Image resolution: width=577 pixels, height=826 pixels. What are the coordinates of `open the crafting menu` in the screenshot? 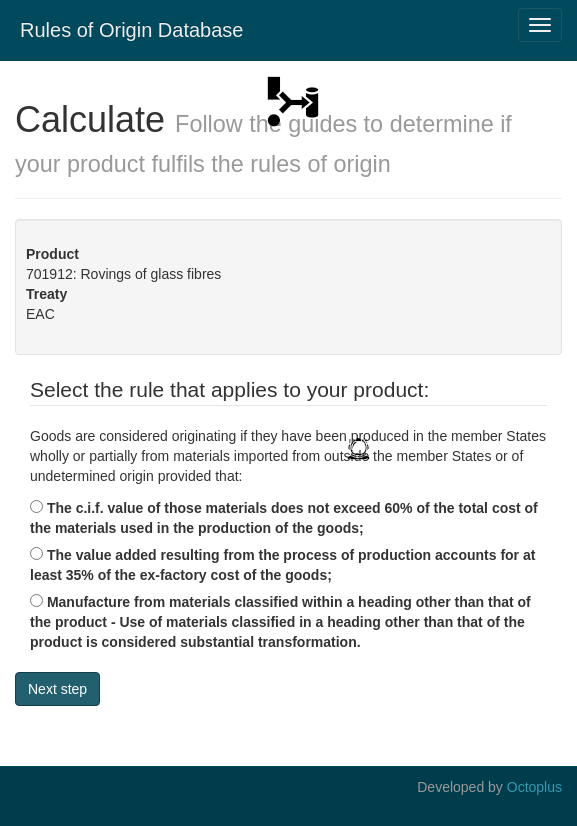 It's located at (293, 102).